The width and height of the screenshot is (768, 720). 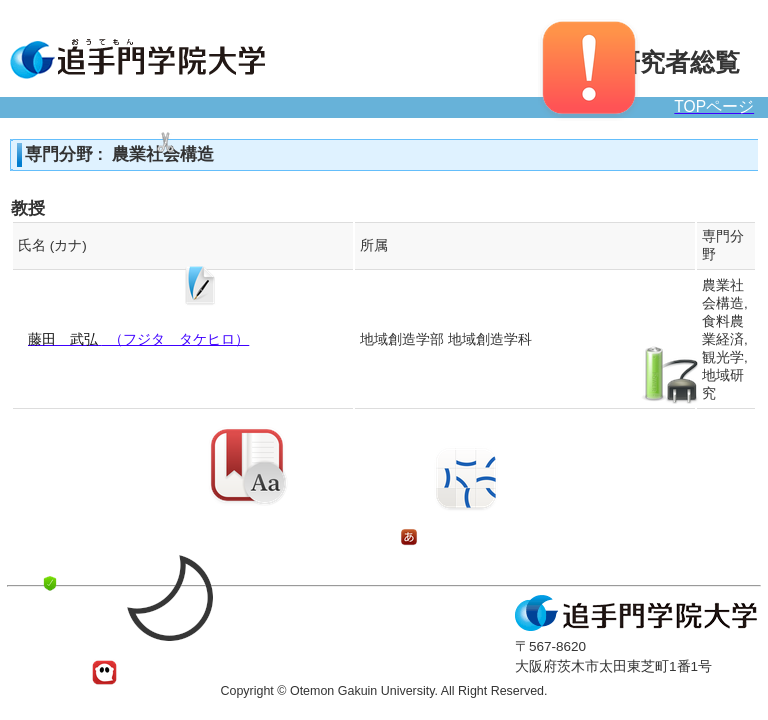 I want to click on indicates high security status or strong protection enabled, so click(x=50, y=584).